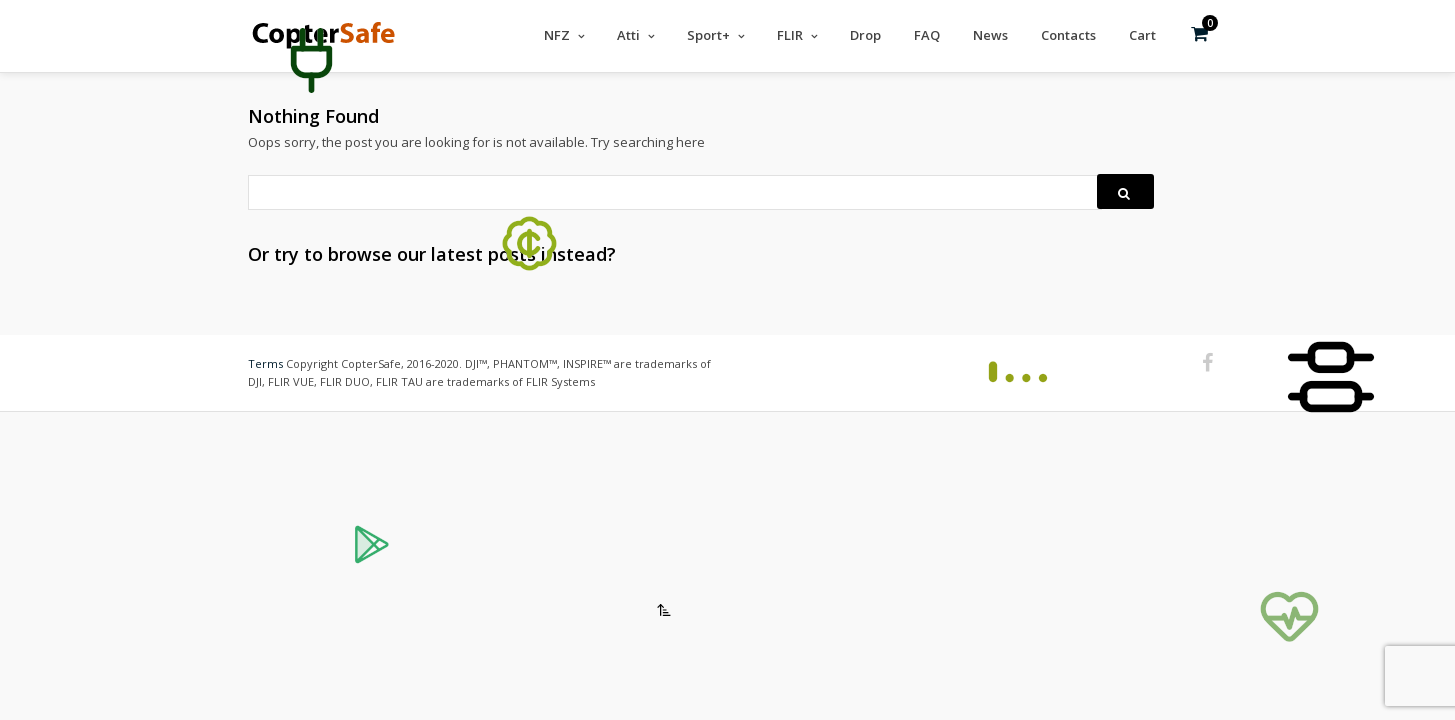  I want to click on open the google play store, so click(368, 544).